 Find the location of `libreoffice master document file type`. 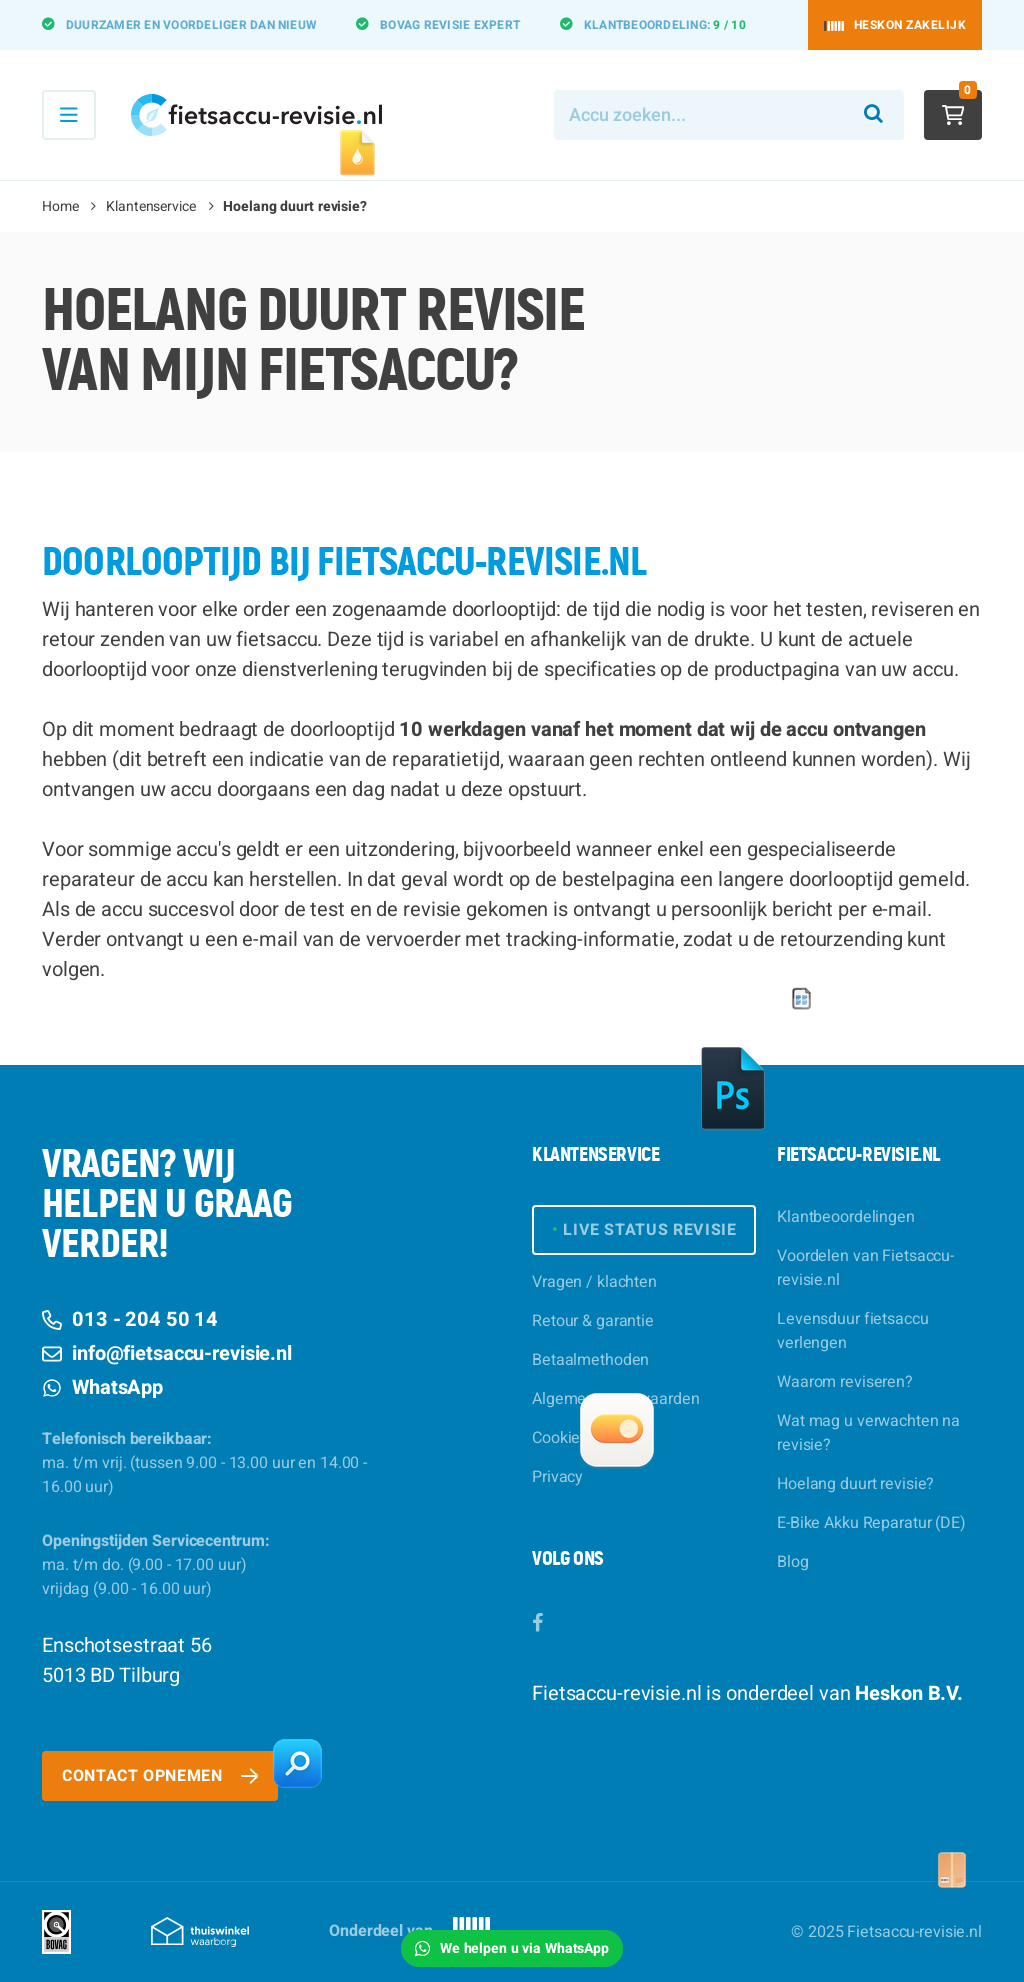

libreoffice master document file type is located at coordinates (801, 998).